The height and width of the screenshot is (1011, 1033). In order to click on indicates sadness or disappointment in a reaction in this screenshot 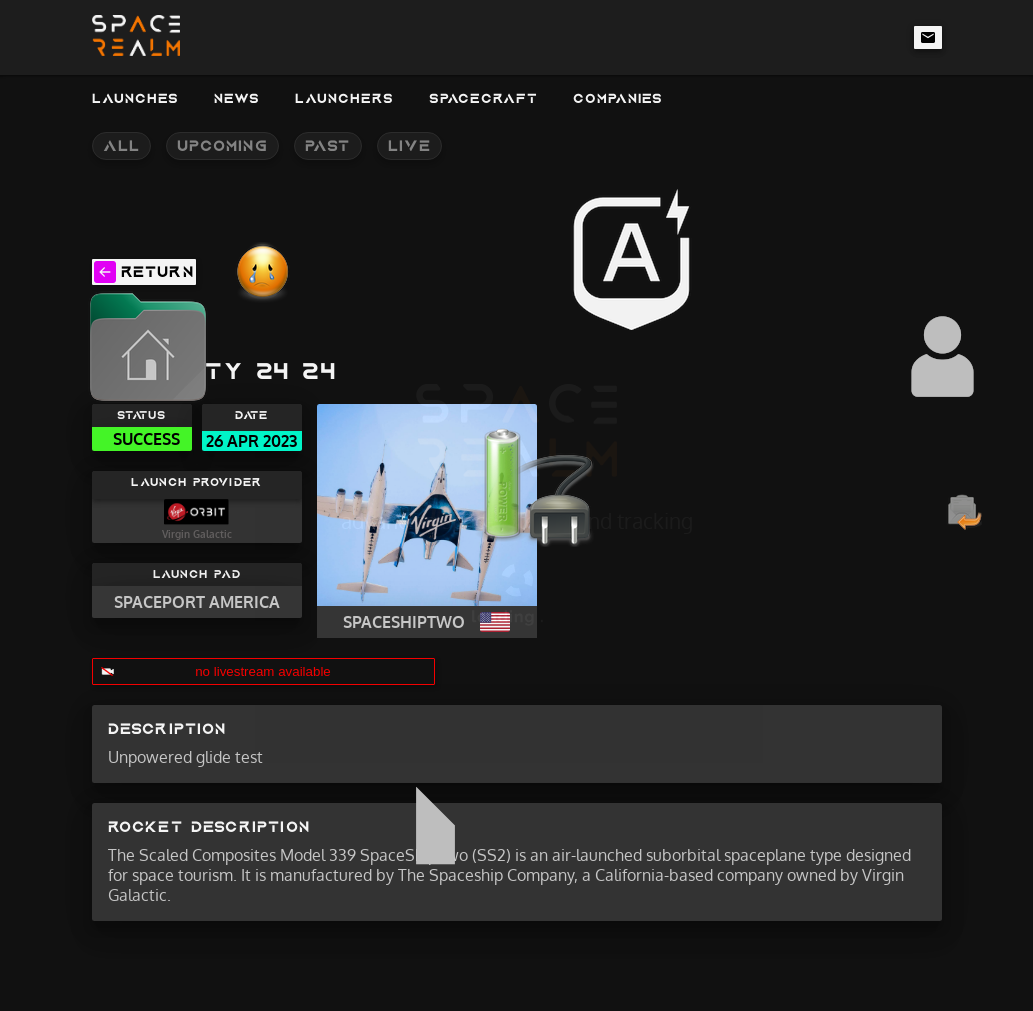, I will do `click(263, 274)`.